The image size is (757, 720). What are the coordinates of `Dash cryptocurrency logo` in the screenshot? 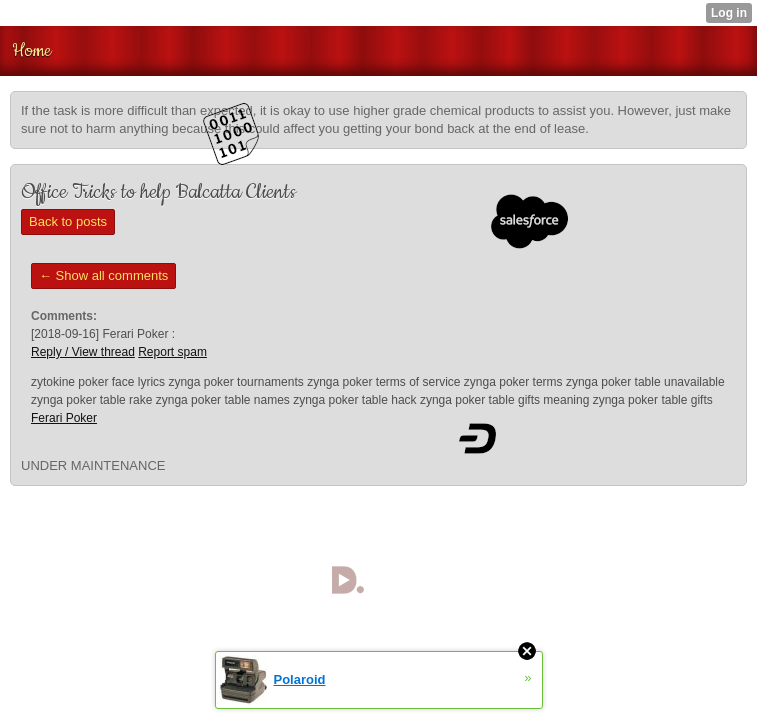 It's located at (477, 438).